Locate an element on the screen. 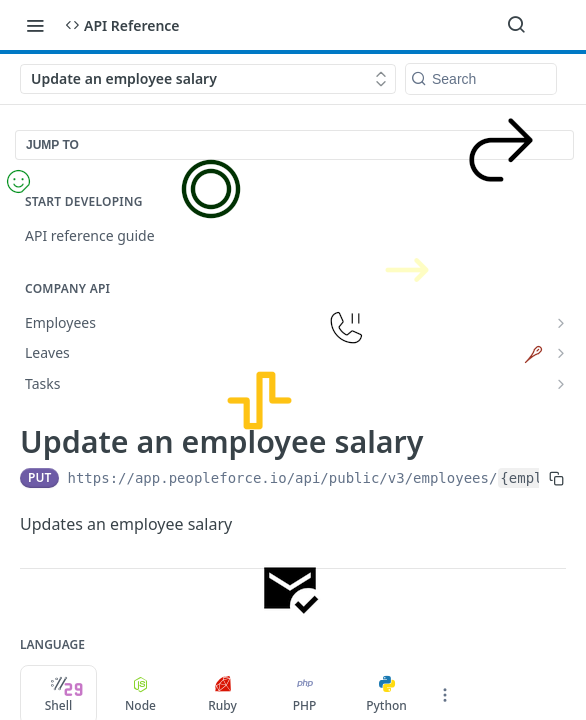  access sewing or crafting tools is located at coordinates (533, 354).